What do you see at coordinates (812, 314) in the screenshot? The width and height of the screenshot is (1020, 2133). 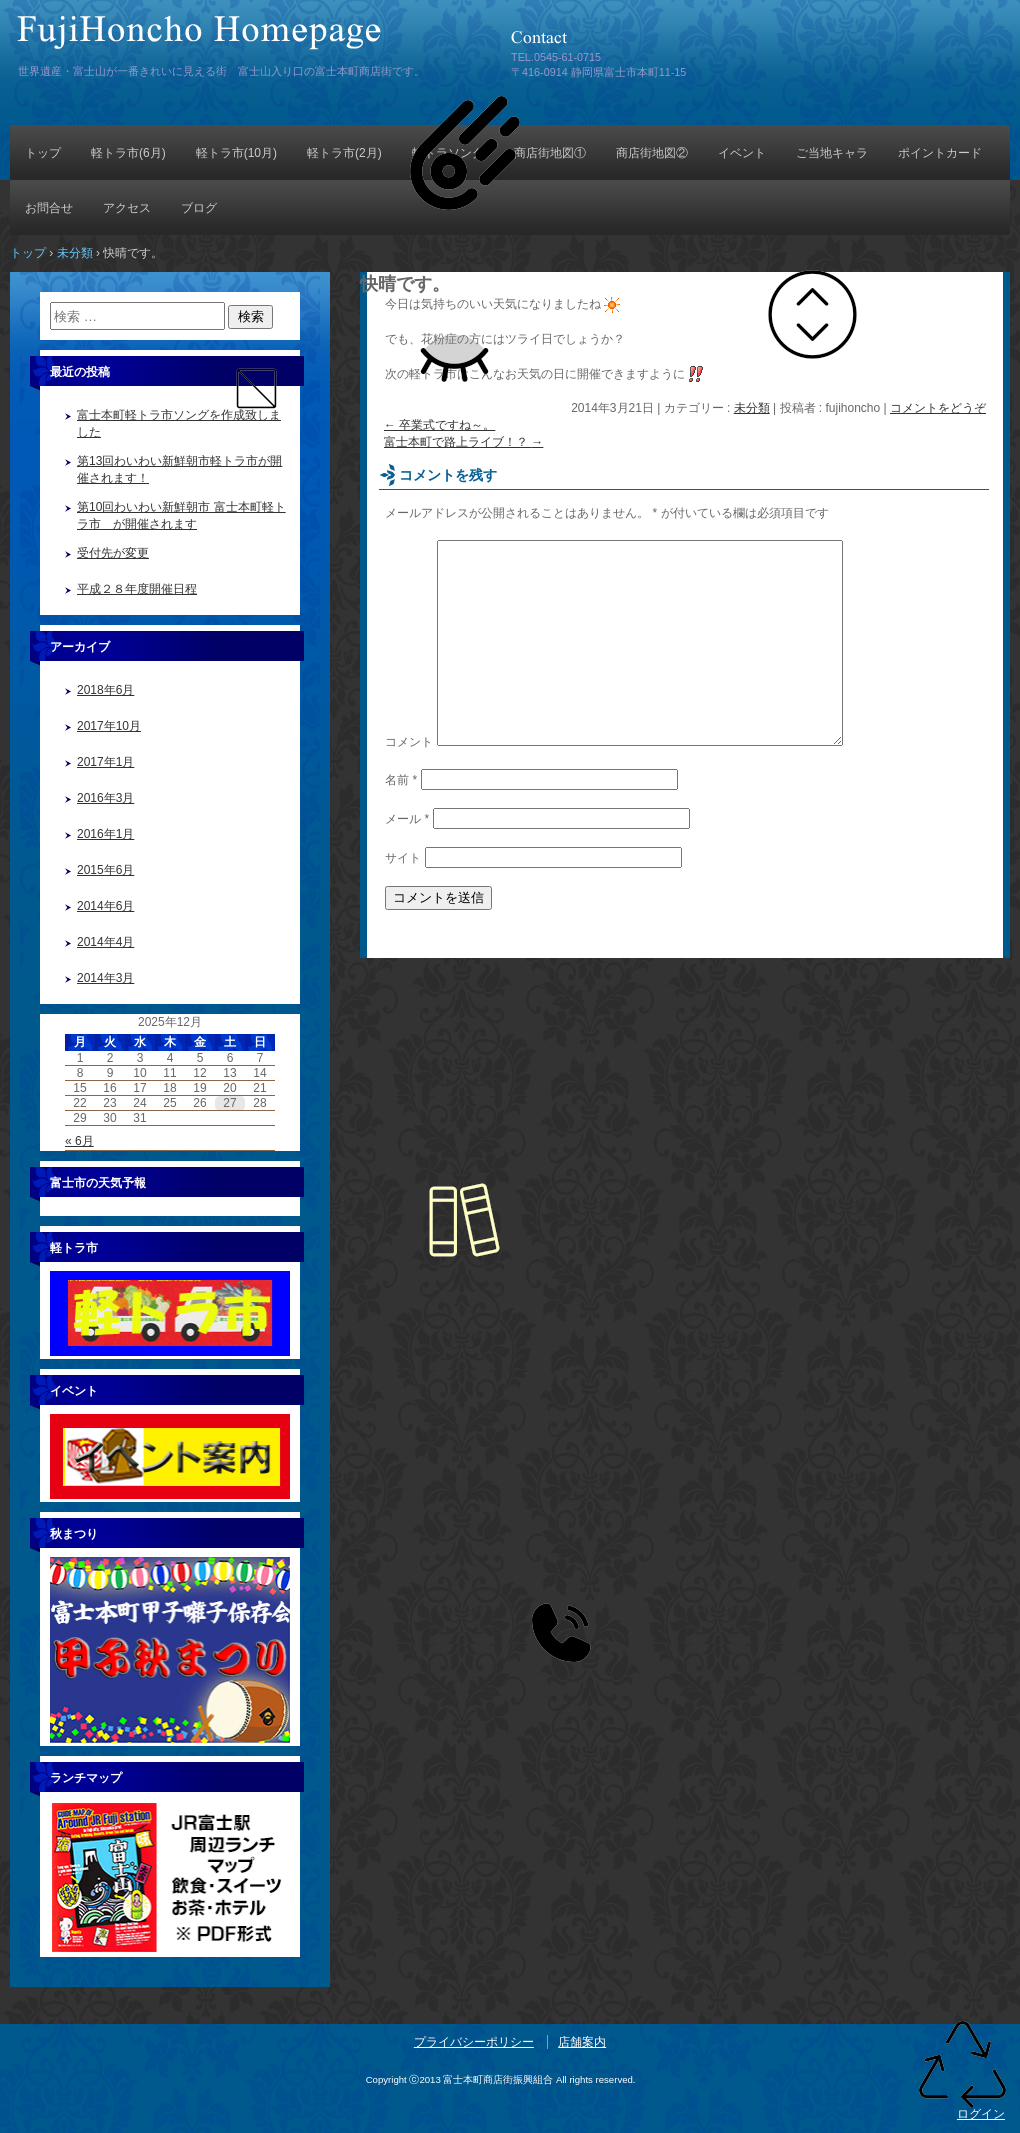 I see `expand or collapse content` at bounding box center [812, 314].